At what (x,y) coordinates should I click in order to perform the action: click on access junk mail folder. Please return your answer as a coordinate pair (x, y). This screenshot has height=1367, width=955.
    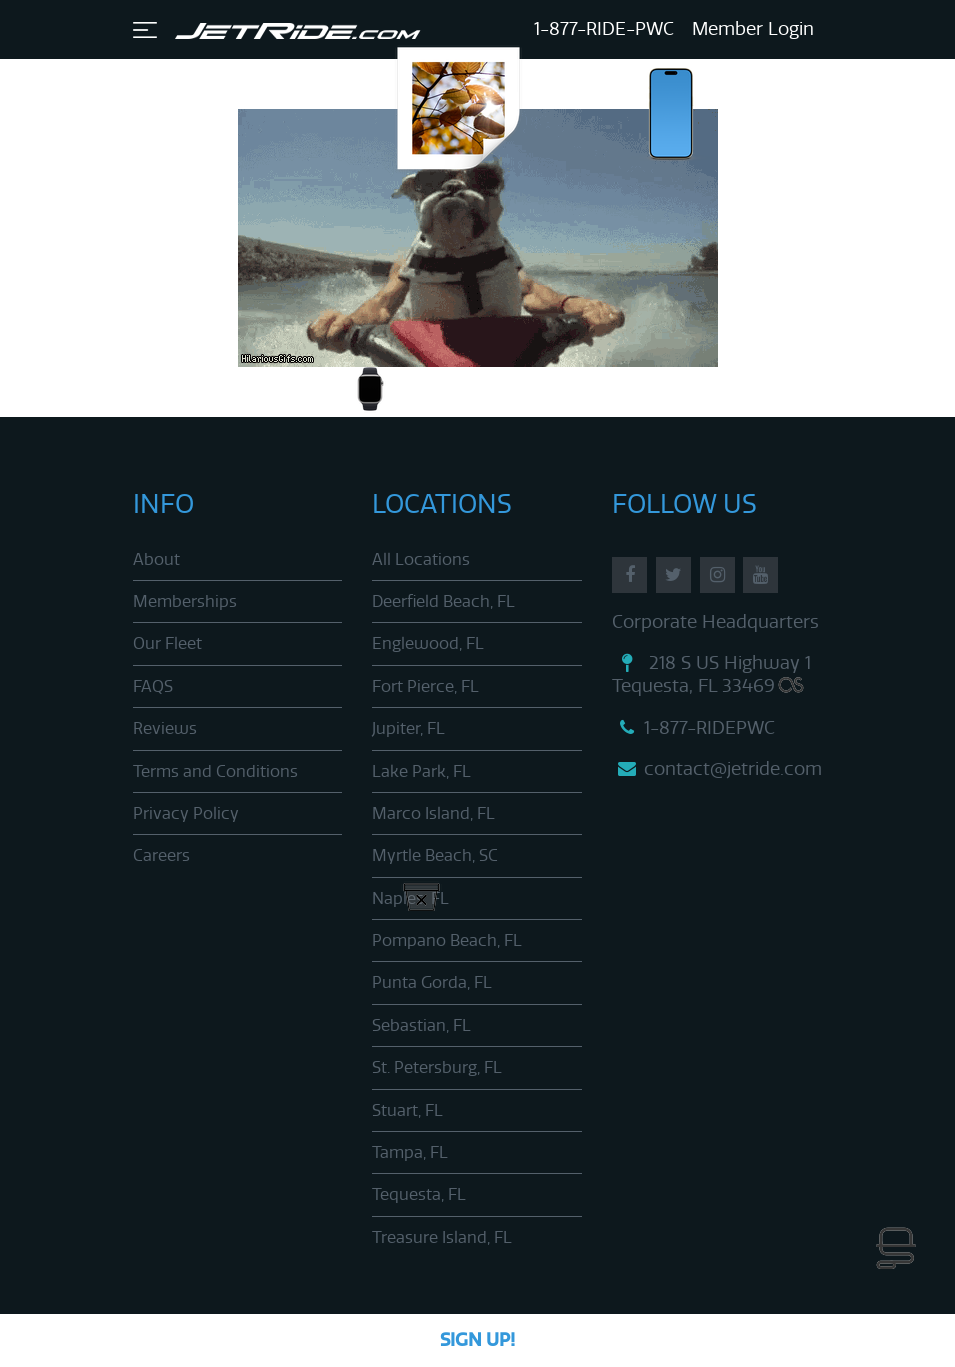
    Looking at the image, I should click on (421, 895).